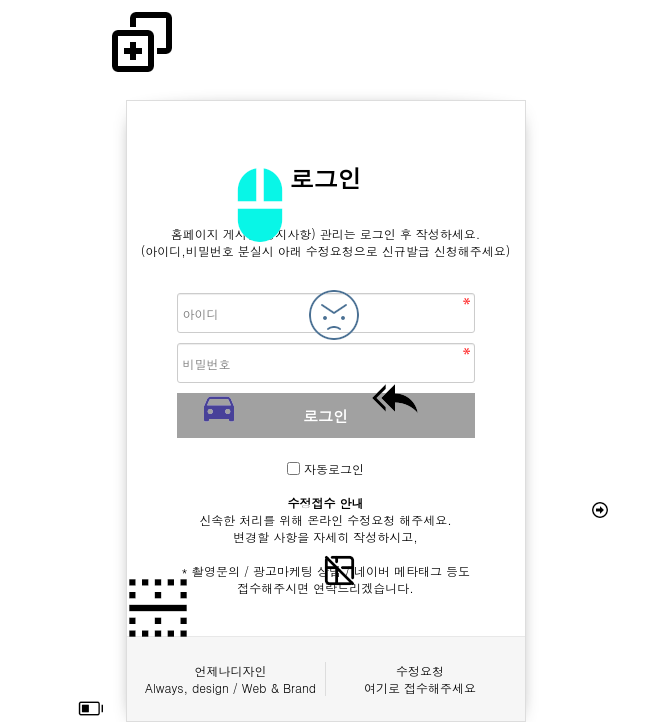  Describe the element at coordinates (260, 205) in the screenshot. I see `indicates mouse input is available or required` at that location.